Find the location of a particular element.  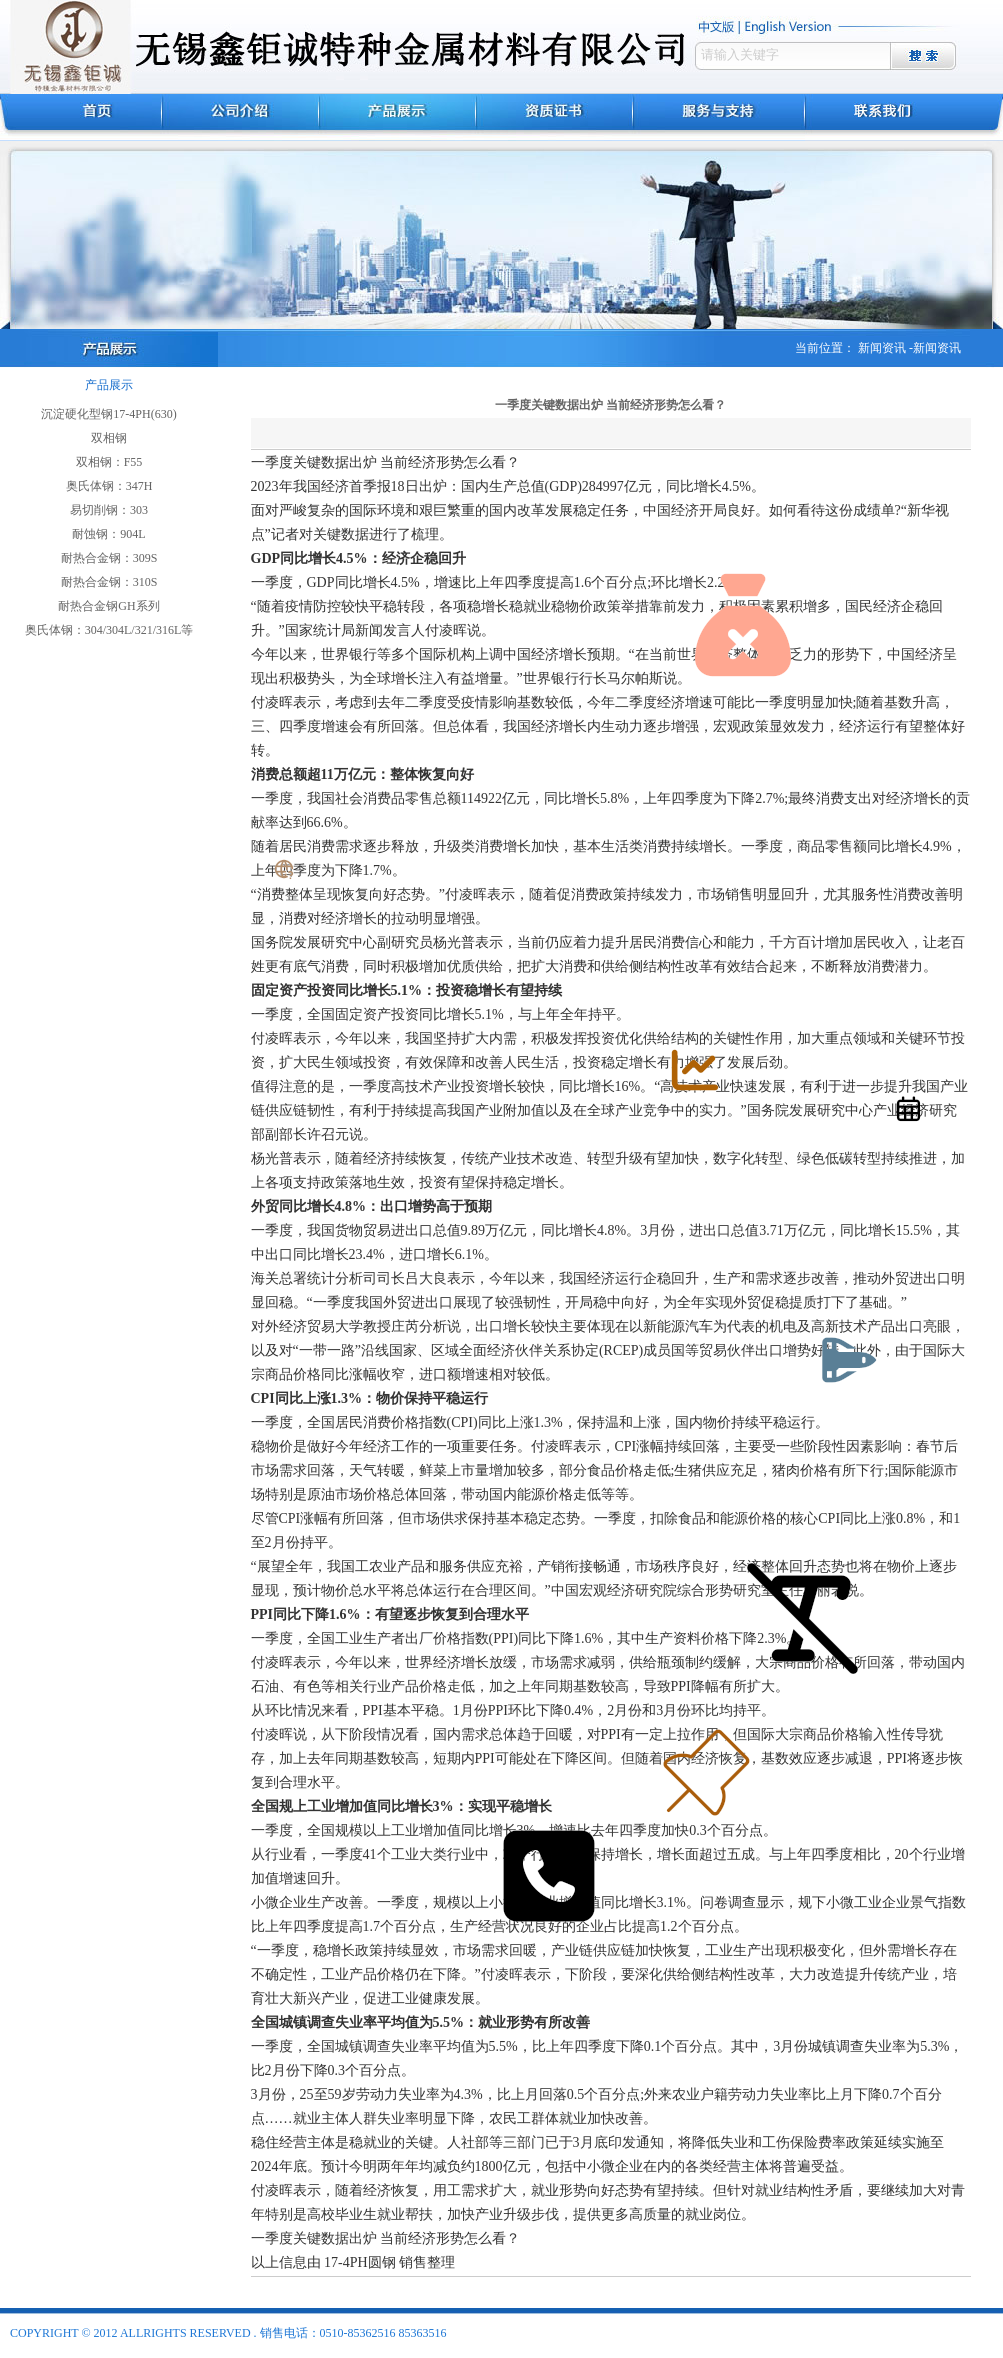

view analytics or statistics is located at coordinates (695, 1070).